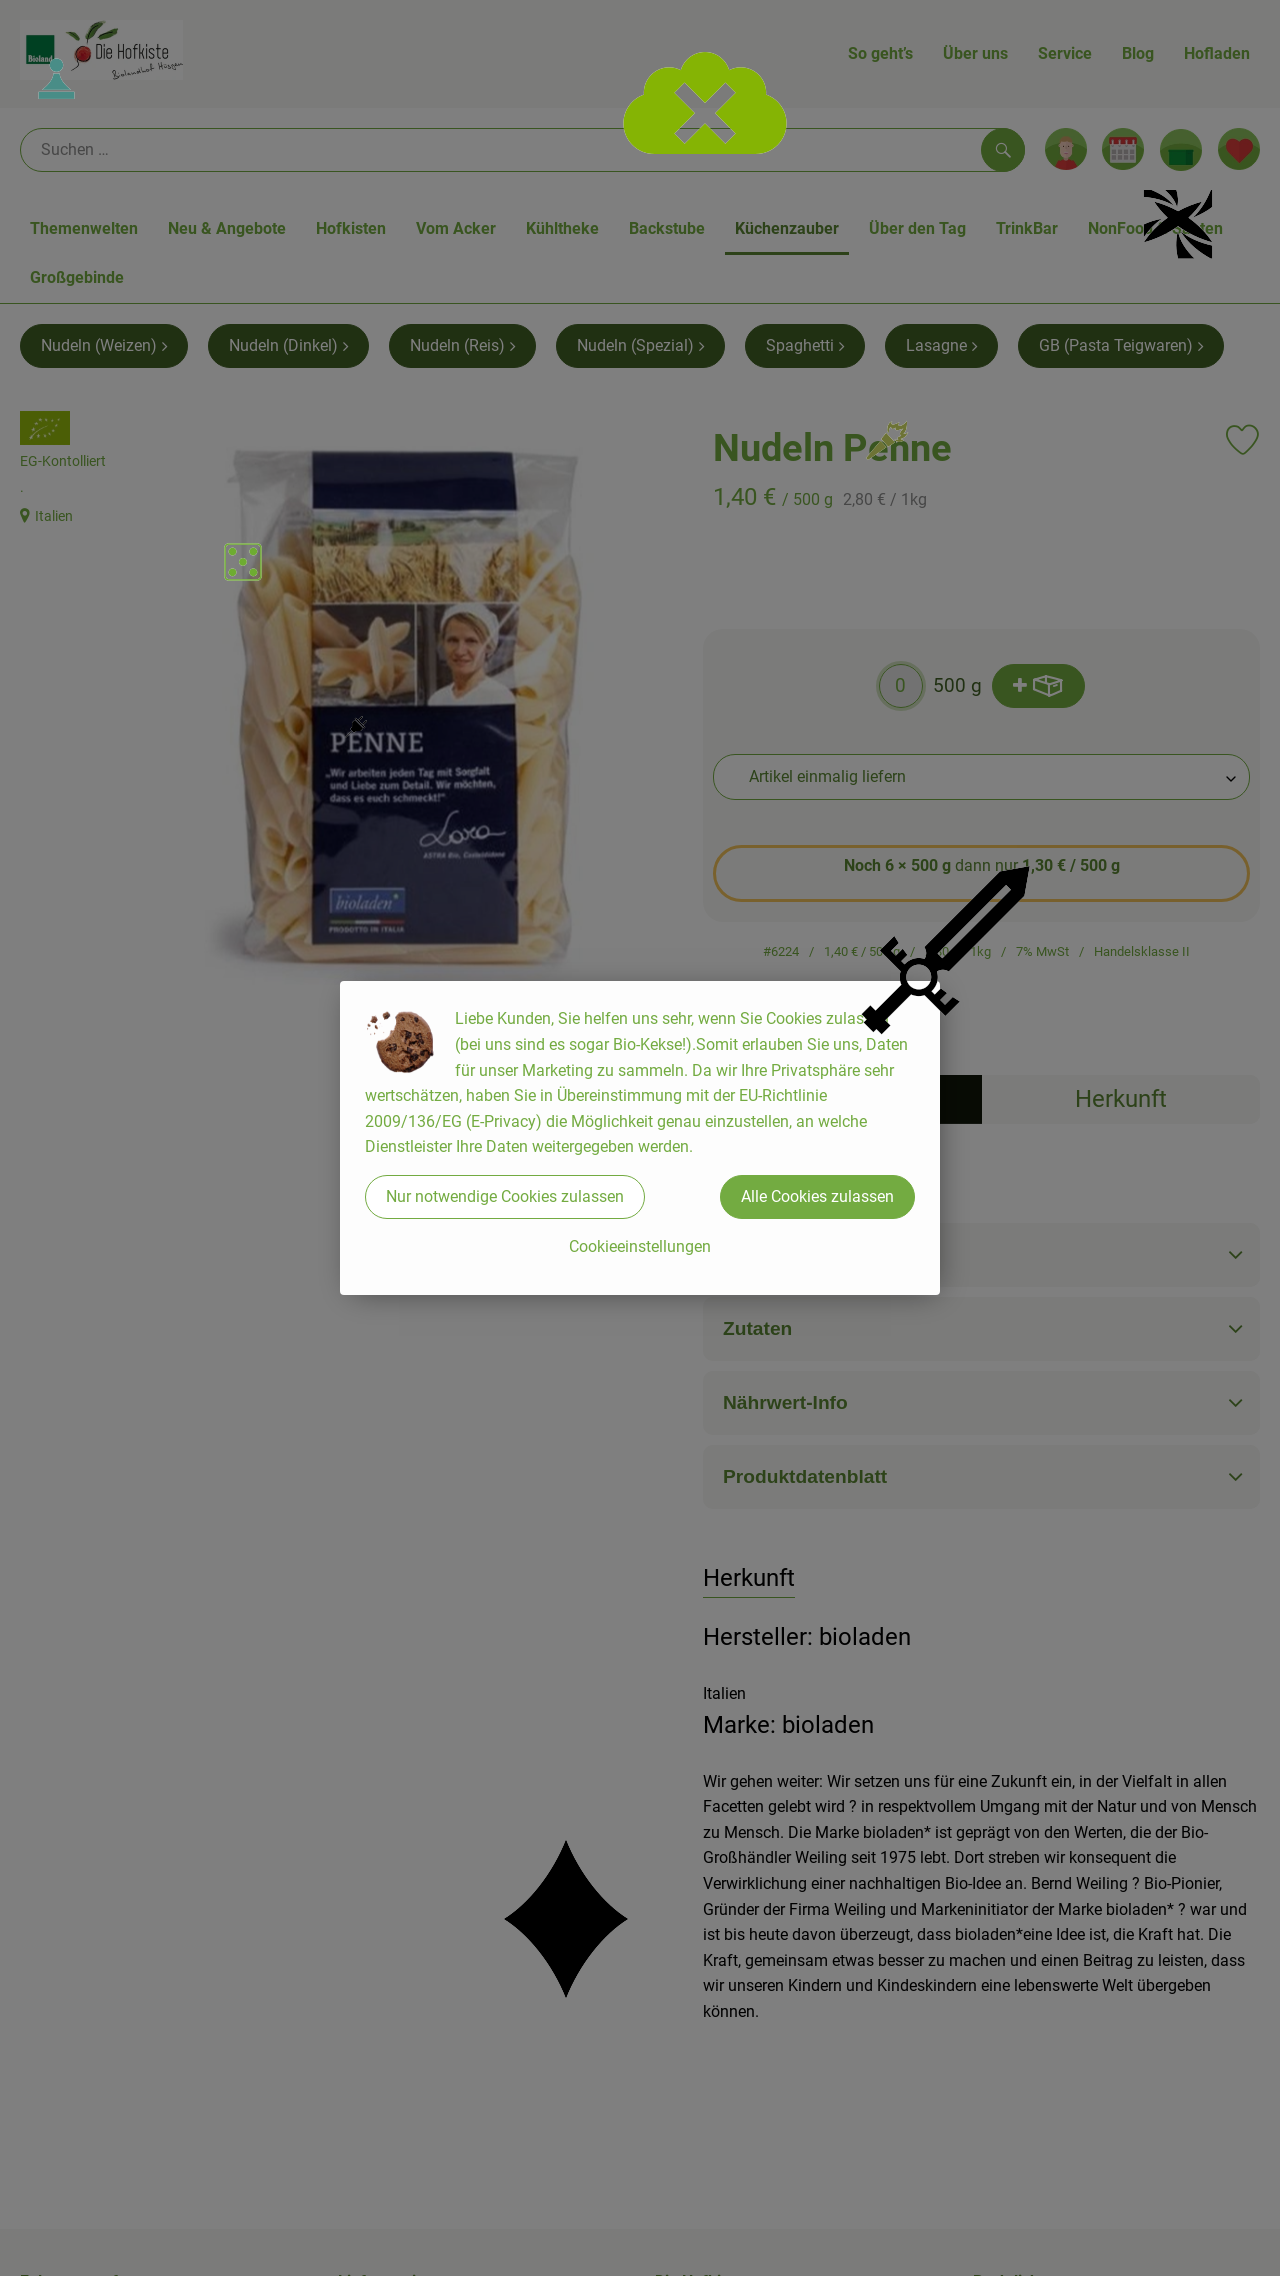  Describe the element at coordinates (56, 72) in the screenshot. I see `play chess or start a chess game` at that location.